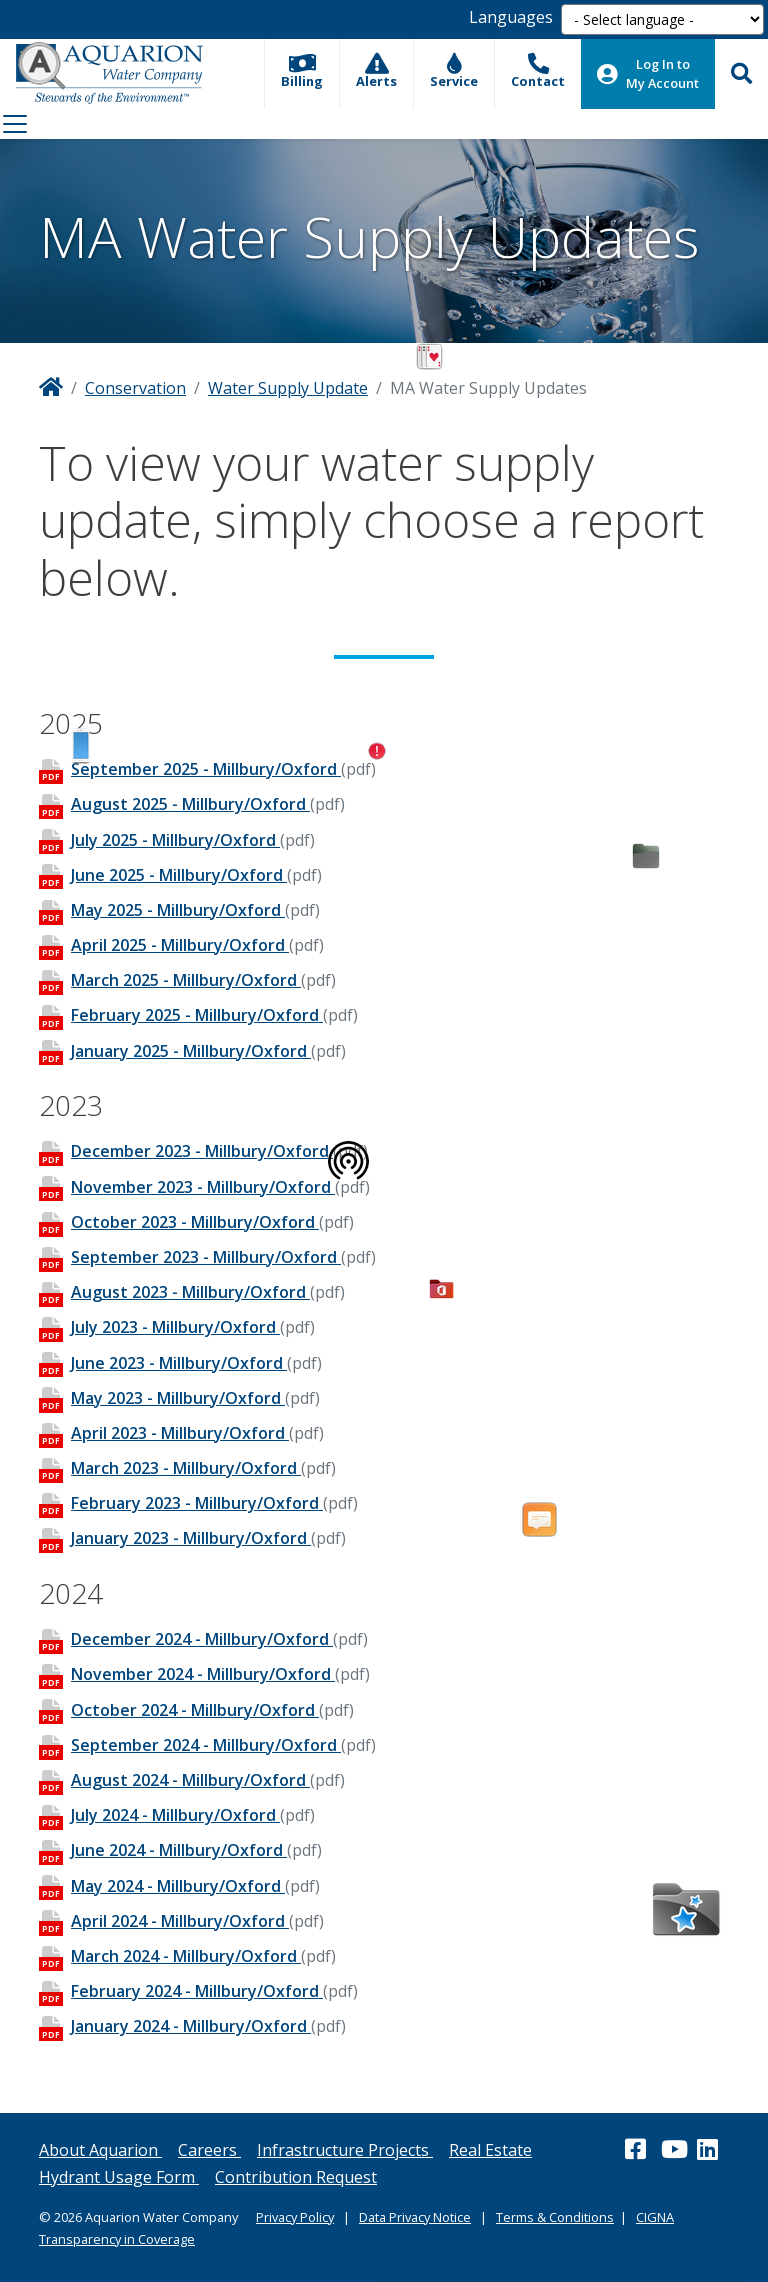  I want to click on an open folder in the file system, so click(646, 856).